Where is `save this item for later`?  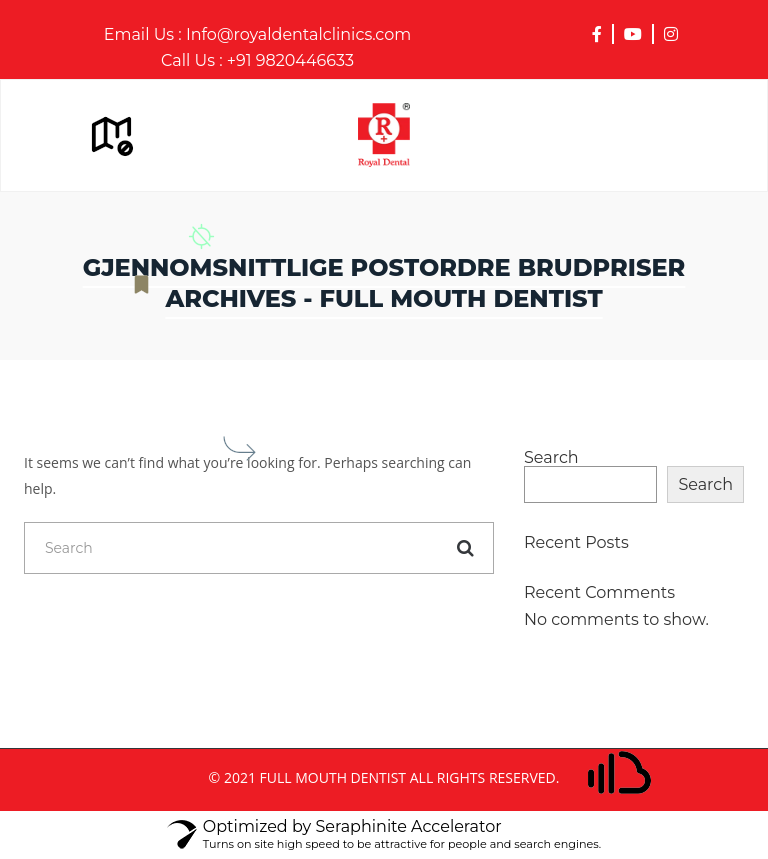
save this item for later is located at coordinates (141, 284).